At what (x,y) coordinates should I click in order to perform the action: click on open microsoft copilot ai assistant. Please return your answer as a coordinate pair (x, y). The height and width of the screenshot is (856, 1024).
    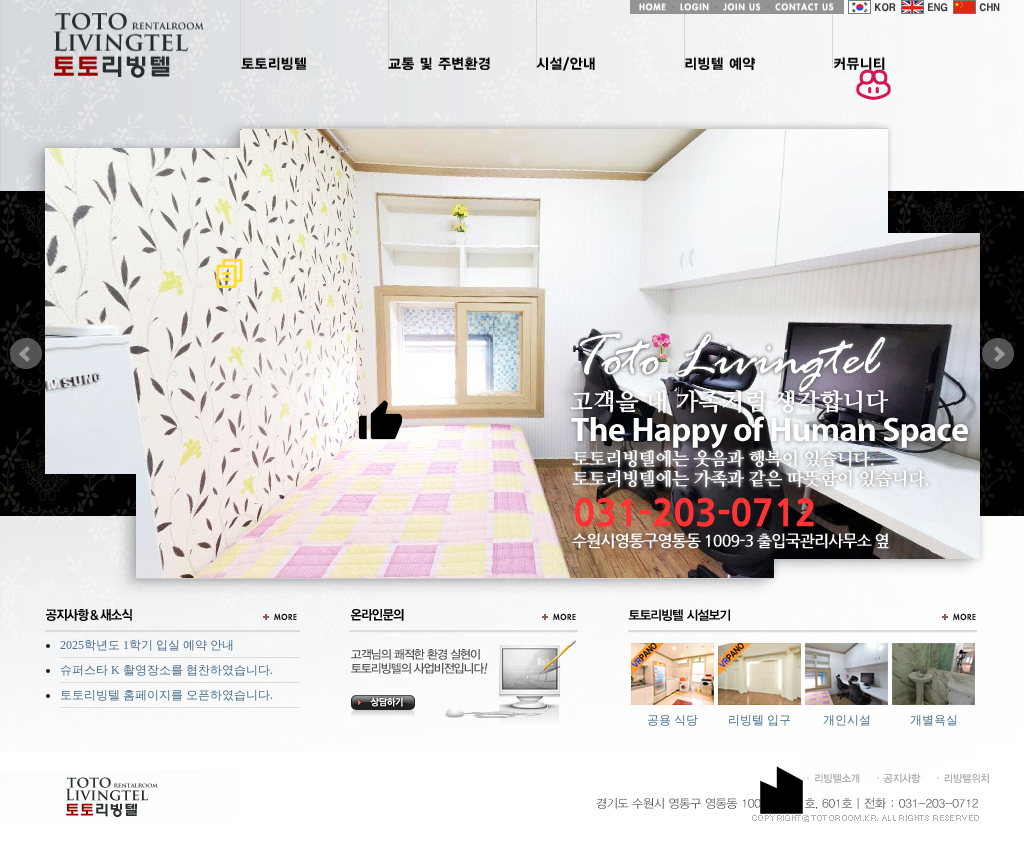
    Looking at the image, I should click on (873, 84).